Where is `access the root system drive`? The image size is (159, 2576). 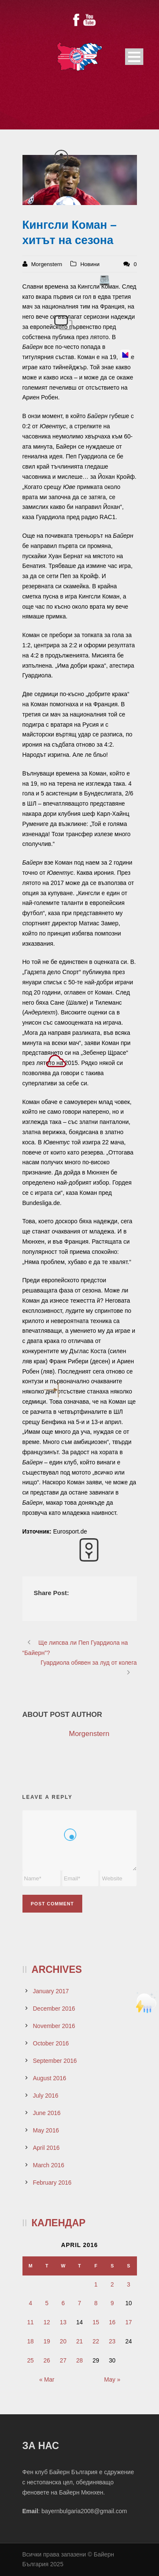
access the root system drive is located at coordinates (104, 280).